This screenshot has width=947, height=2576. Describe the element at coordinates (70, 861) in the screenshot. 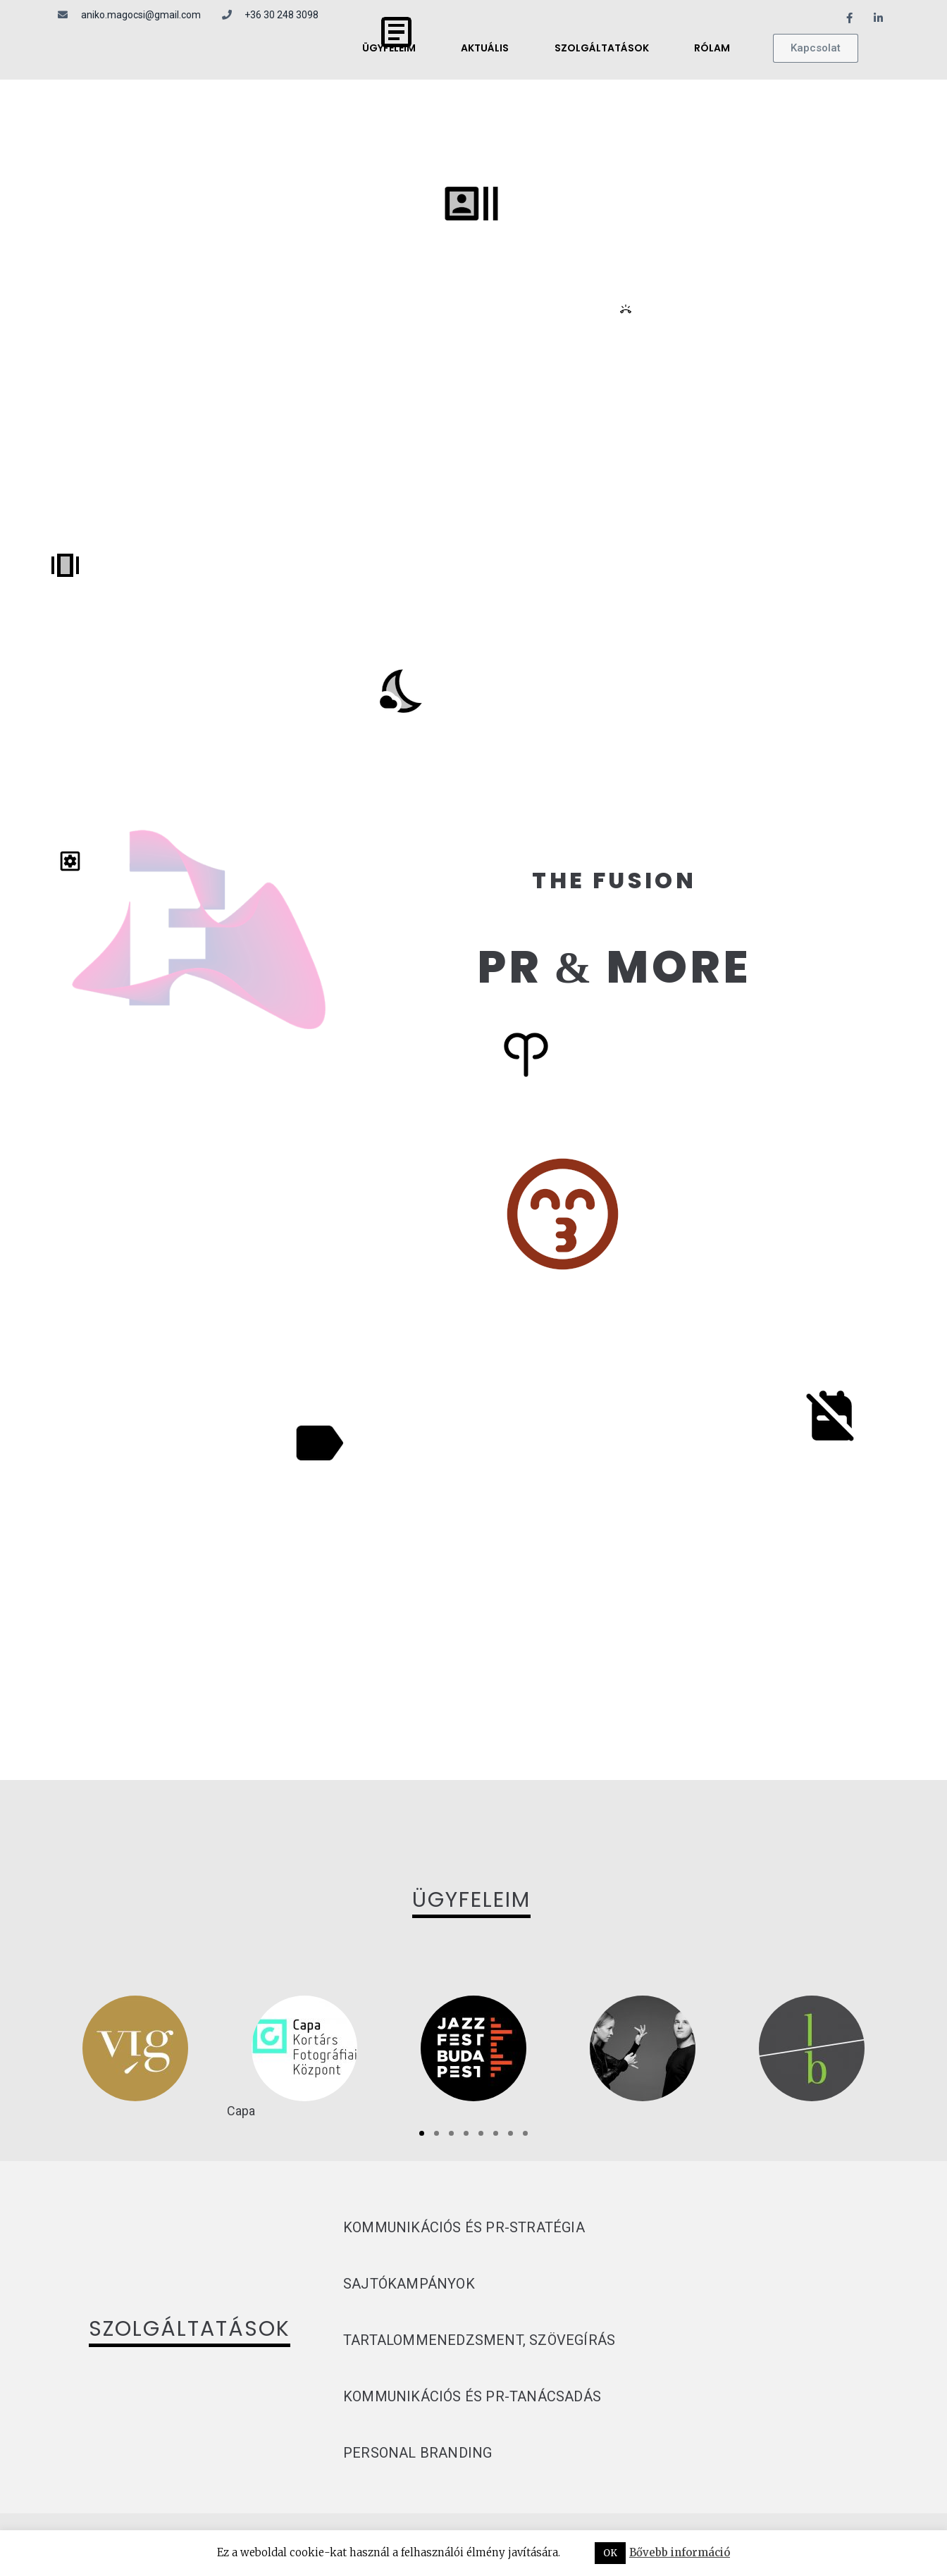

I see `access application settings` at that location.